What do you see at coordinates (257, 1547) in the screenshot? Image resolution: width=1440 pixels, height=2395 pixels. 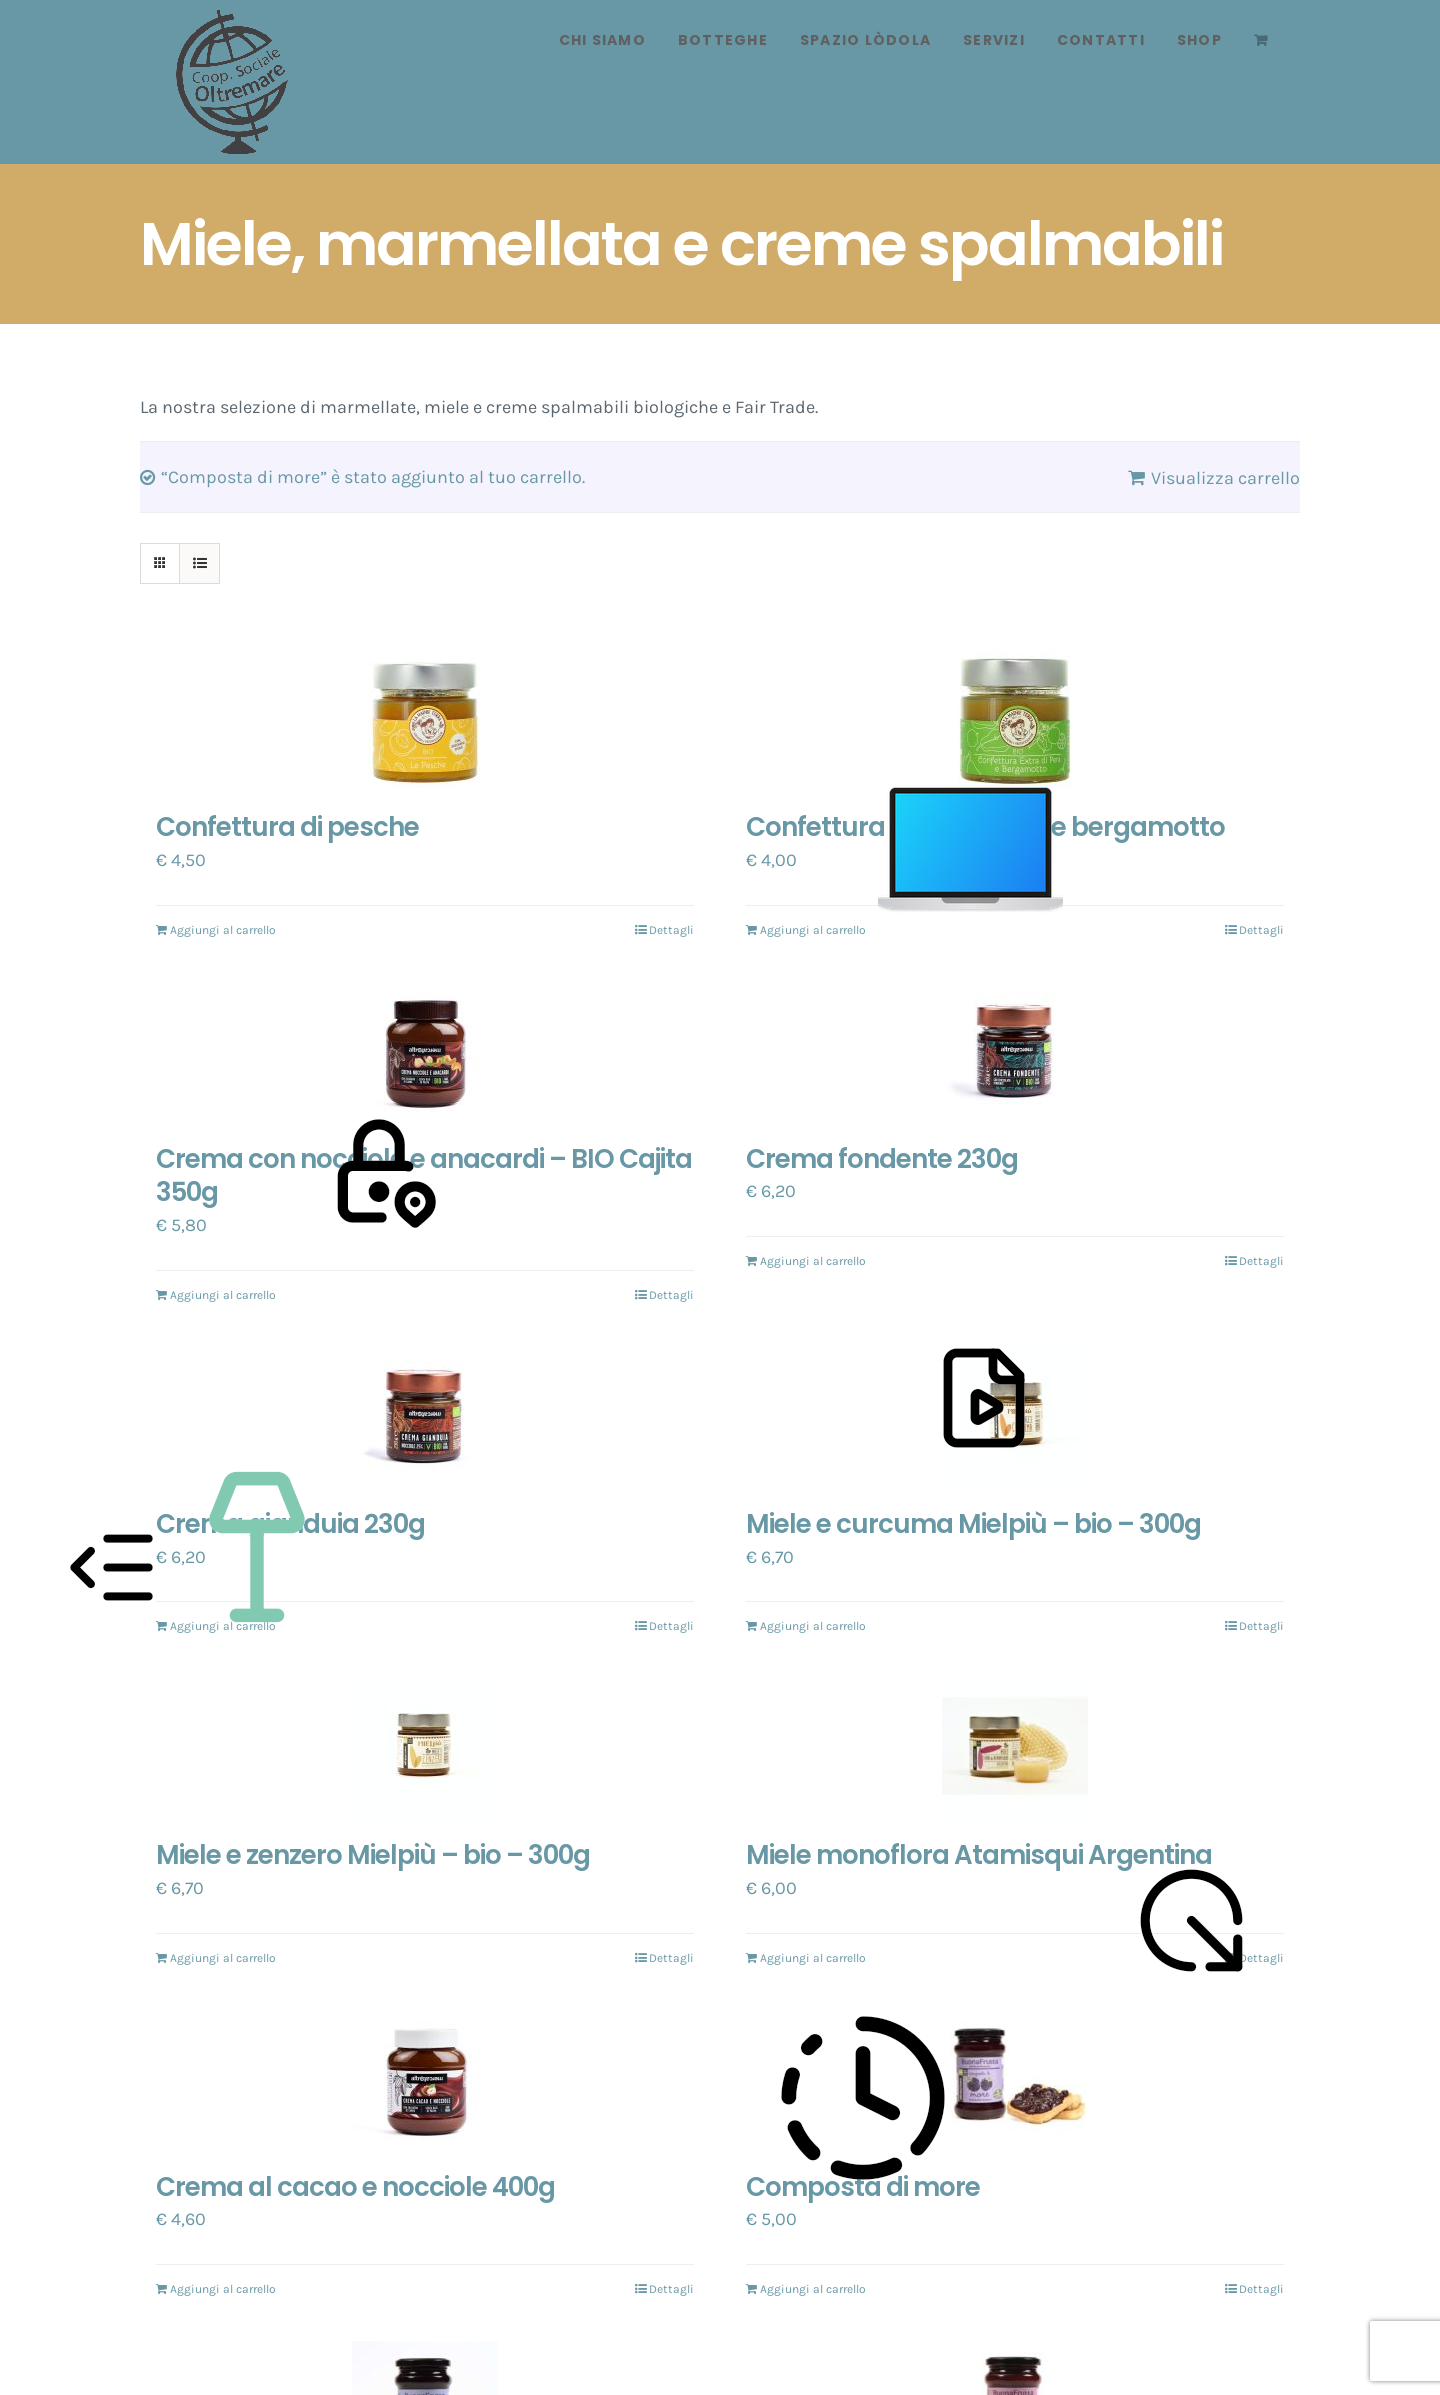 I see `toggle floor lamp on or off` at bounding box center [257, 1547].